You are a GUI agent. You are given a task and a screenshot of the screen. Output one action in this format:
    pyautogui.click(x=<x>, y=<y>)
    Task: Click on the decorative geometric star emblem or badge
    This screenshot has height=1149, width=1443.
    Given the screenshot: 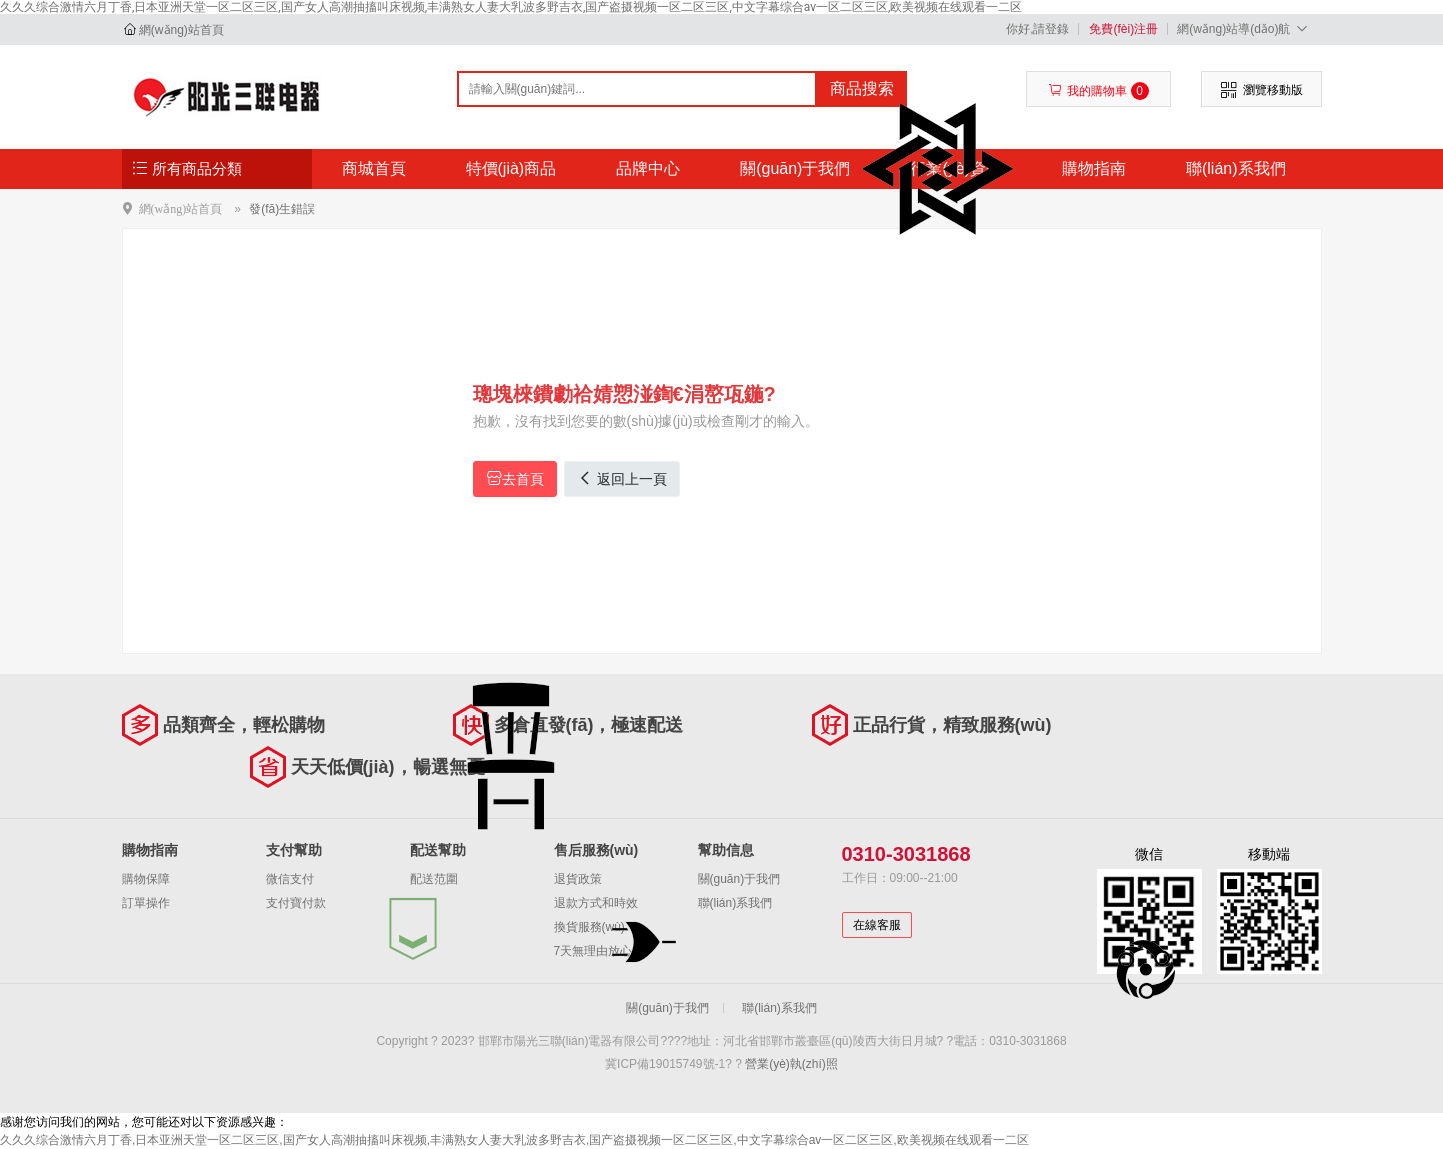 What is the action you would take?
    pyautogui.click(x=937, y=169)
    